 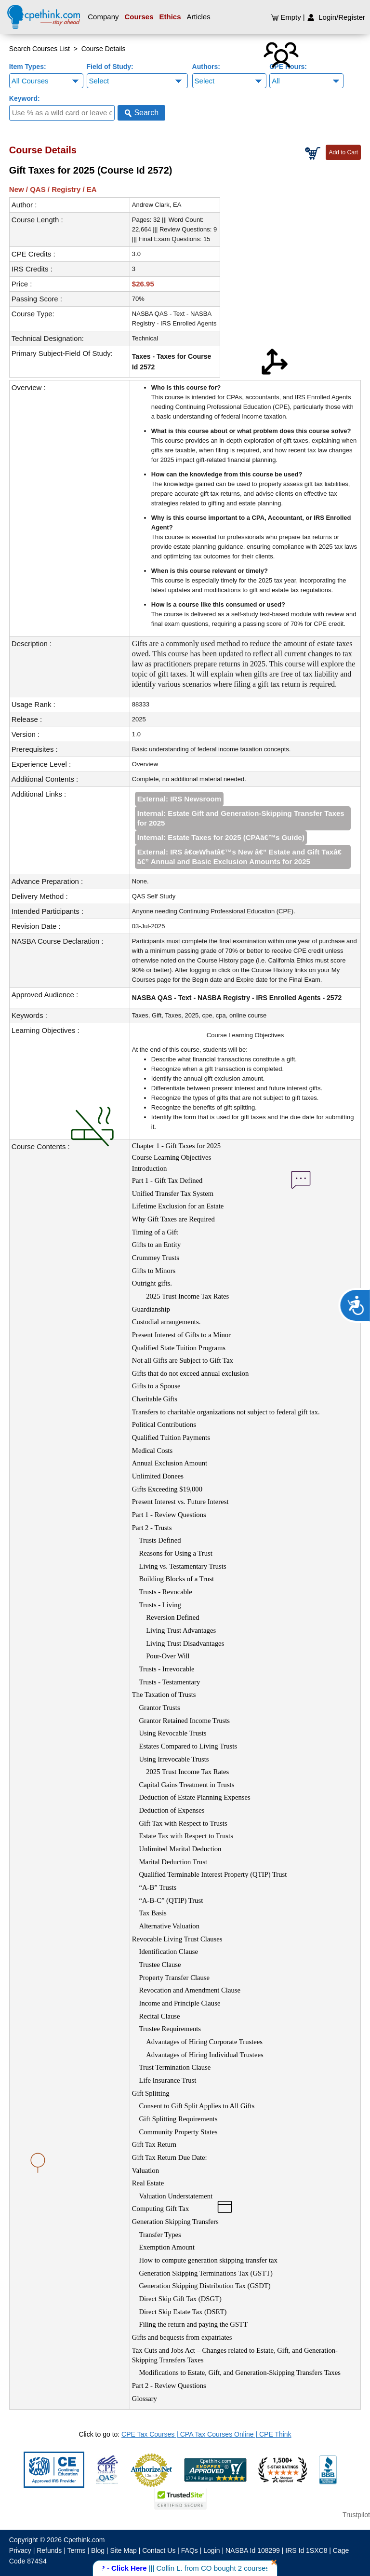 I want to click on open chat or messaging, so click(x=301, y=1178).